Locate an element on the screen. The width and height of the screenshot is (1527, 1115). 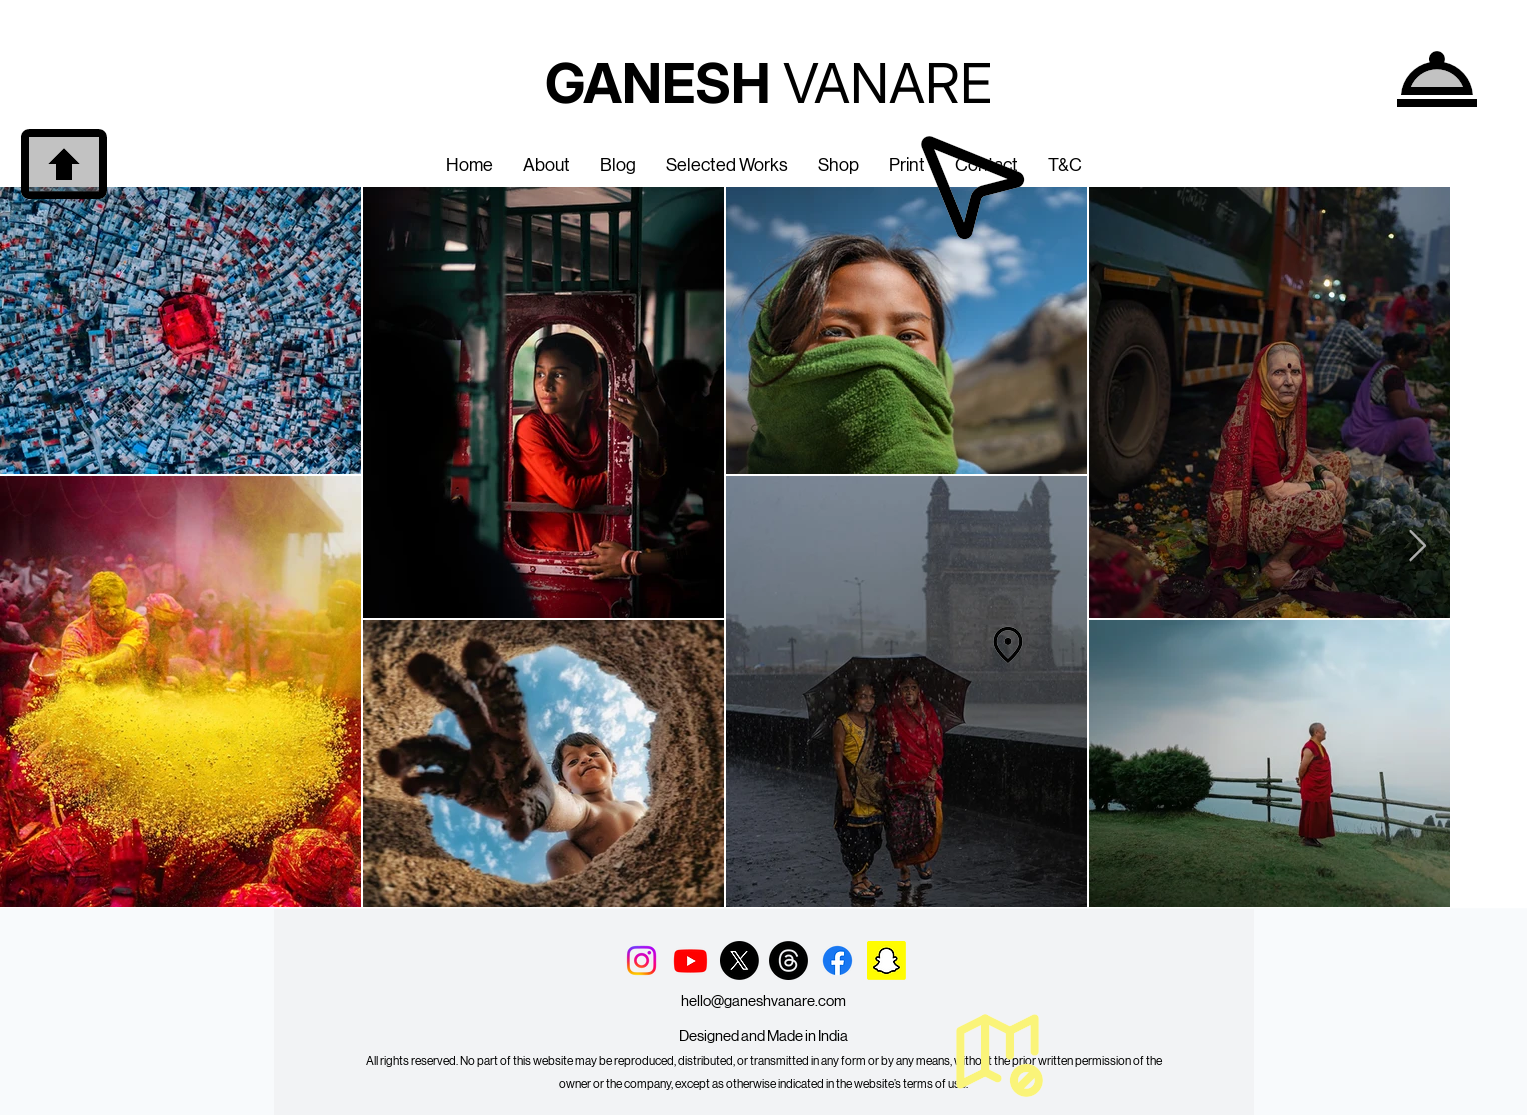
cursor or pointer indicator is located at coordinates (970, 185).